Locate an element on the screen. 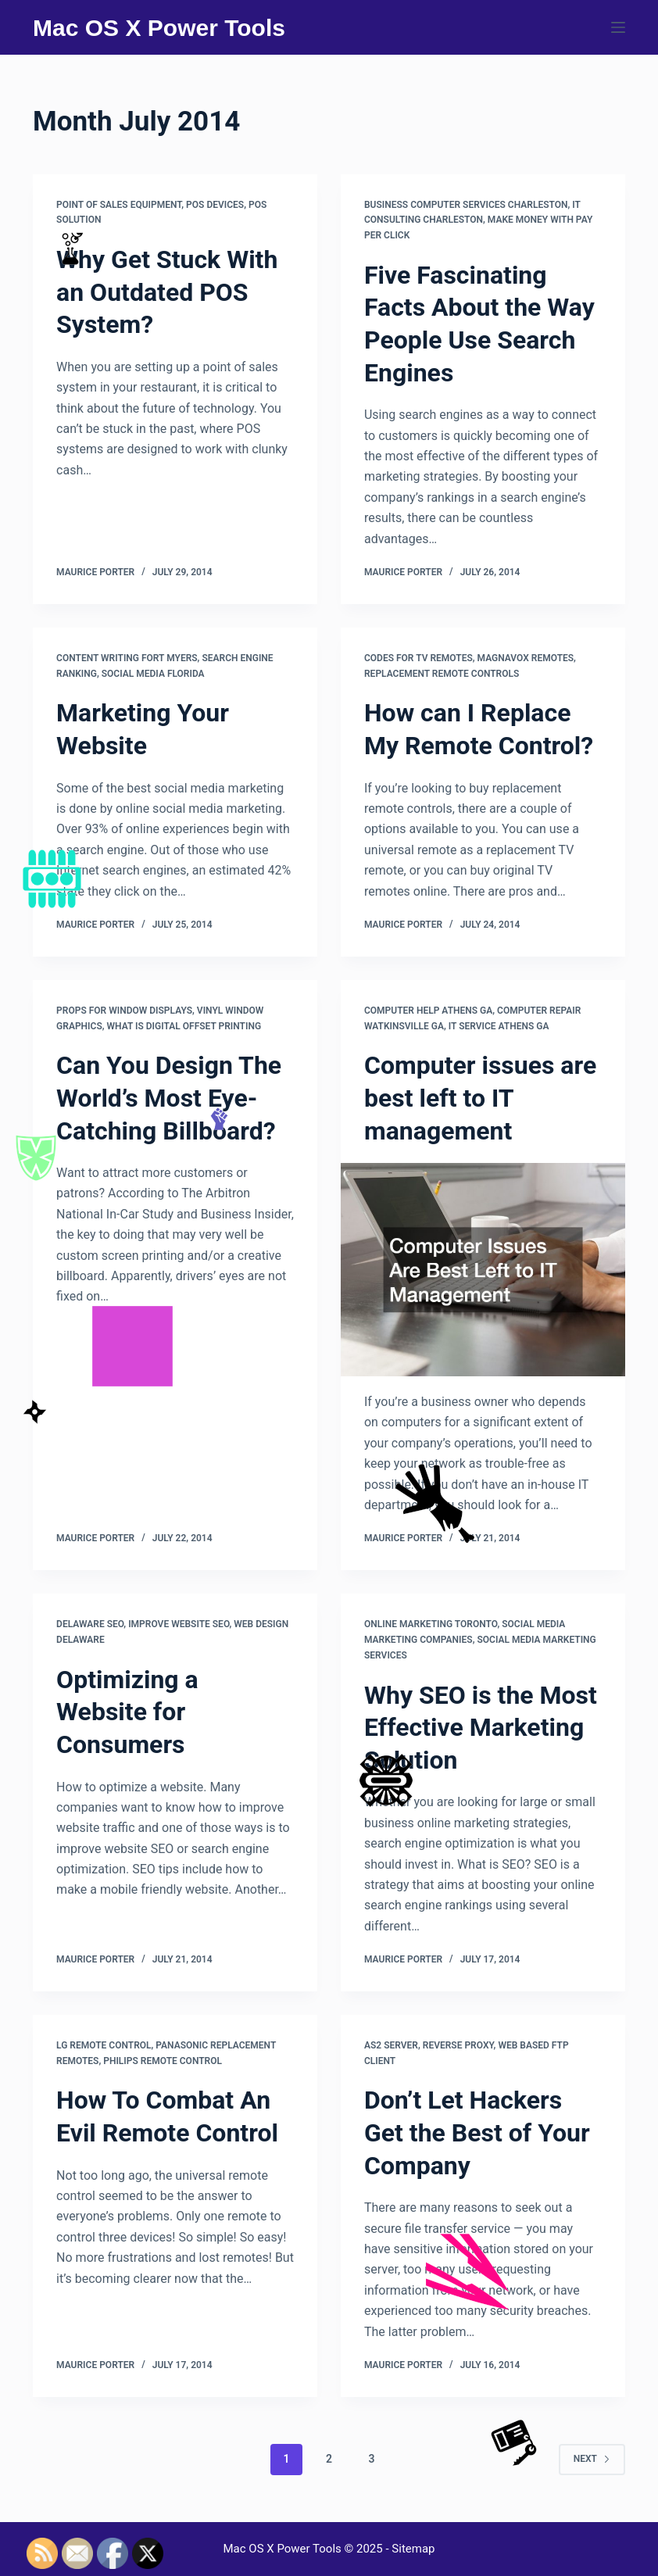  perform a precision attack or critical strike is located at coordinates (467, 2275).